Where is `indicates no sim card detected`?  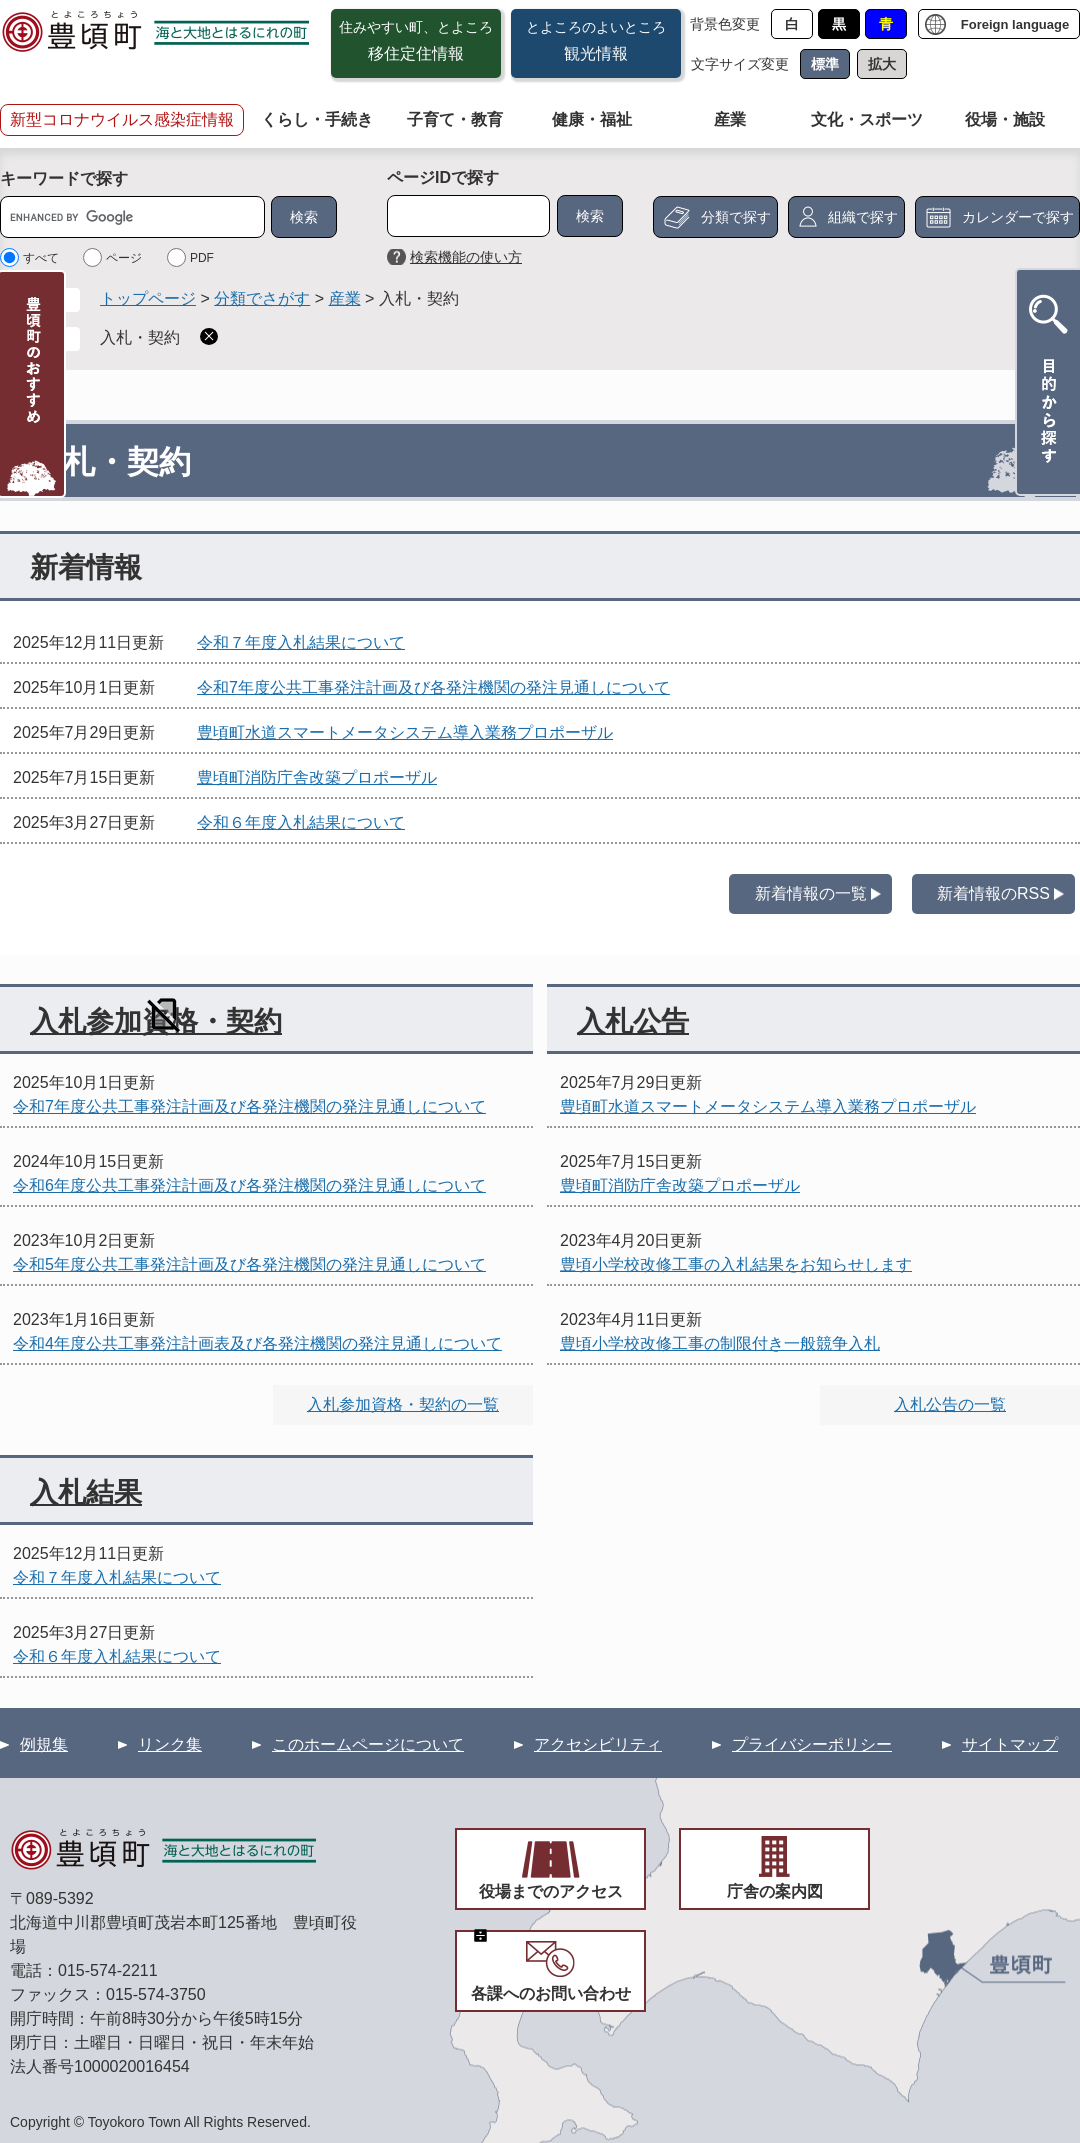
indicates no sim card detected is located at coordinates (164, 1014).